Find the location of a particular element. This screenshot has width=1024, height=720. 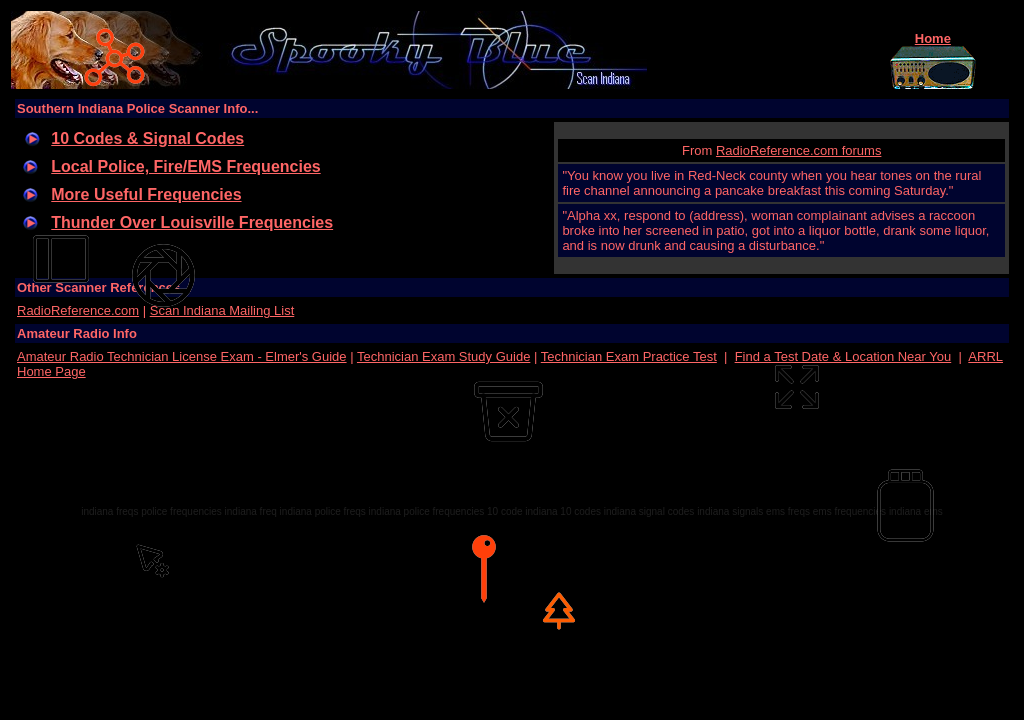

adjust camera aperture settings is located at coordinates (163, 275).